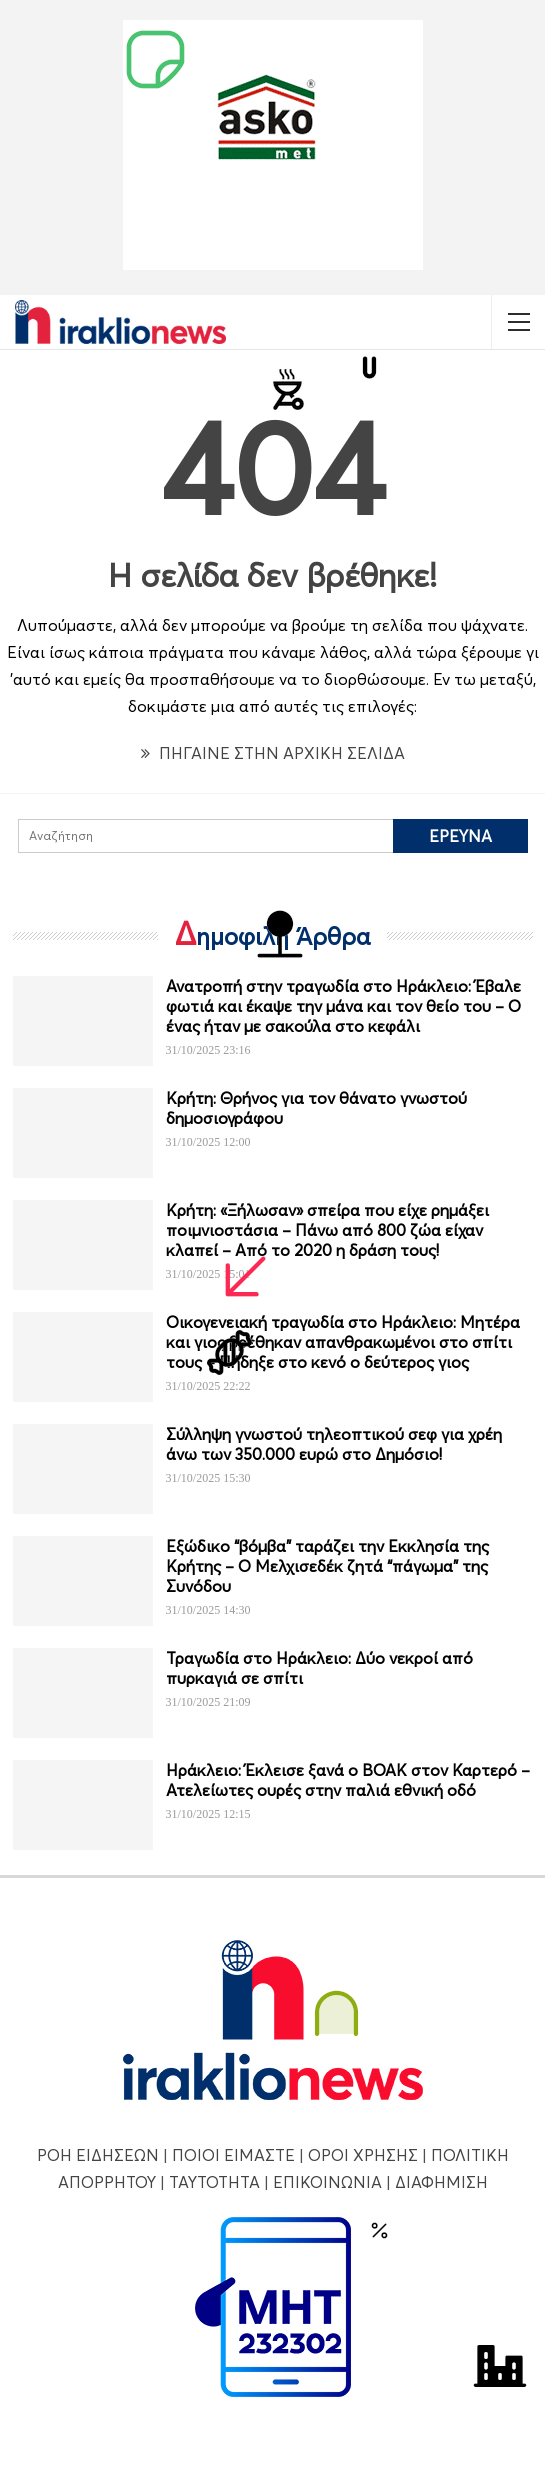  Describe the element at coordinates (229, 1352) in the screenshot. I see `access candy crush or similar game` at that location.